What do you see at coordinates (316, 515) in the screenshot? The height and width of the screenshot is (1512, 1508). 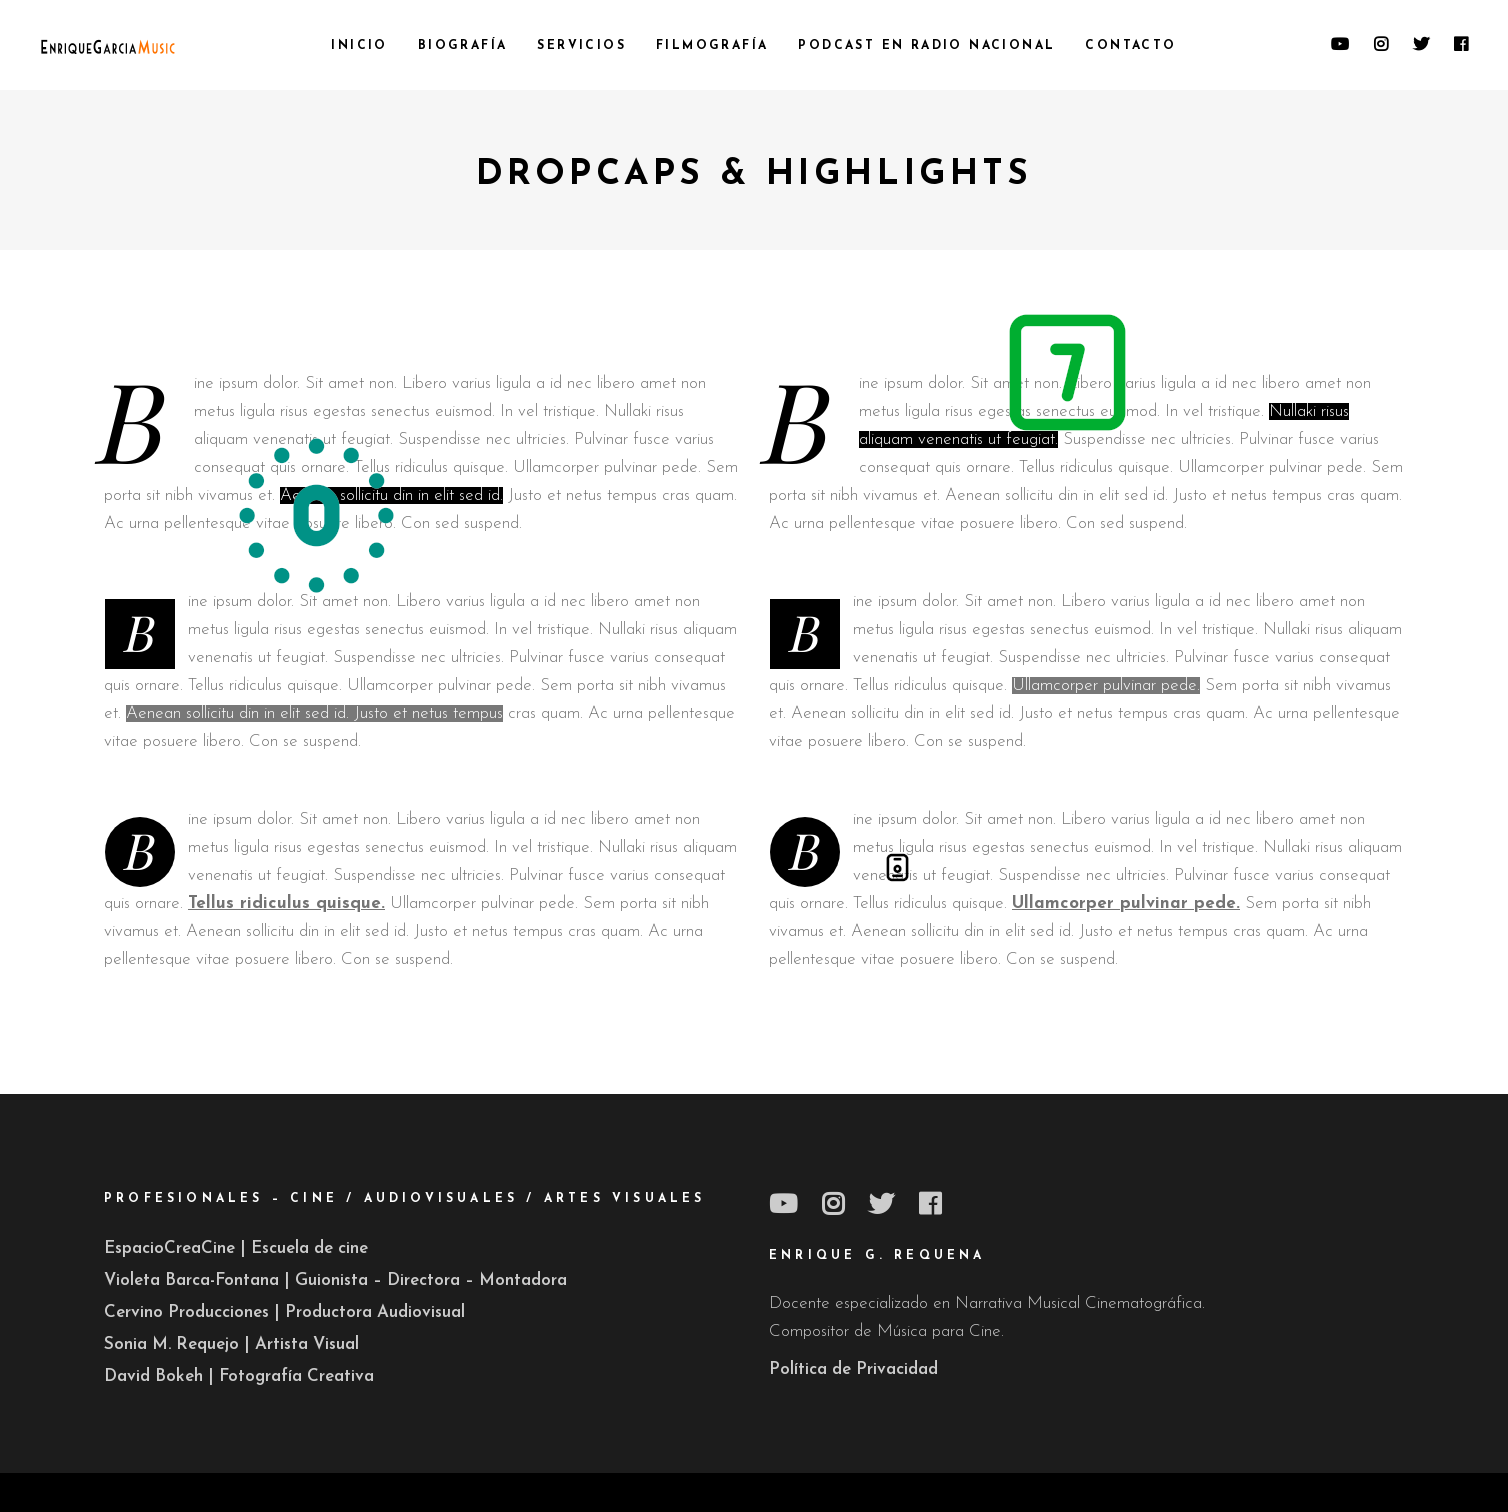 I see `indicates zero time elapsed or no duration` at bounding box center [316, 515].